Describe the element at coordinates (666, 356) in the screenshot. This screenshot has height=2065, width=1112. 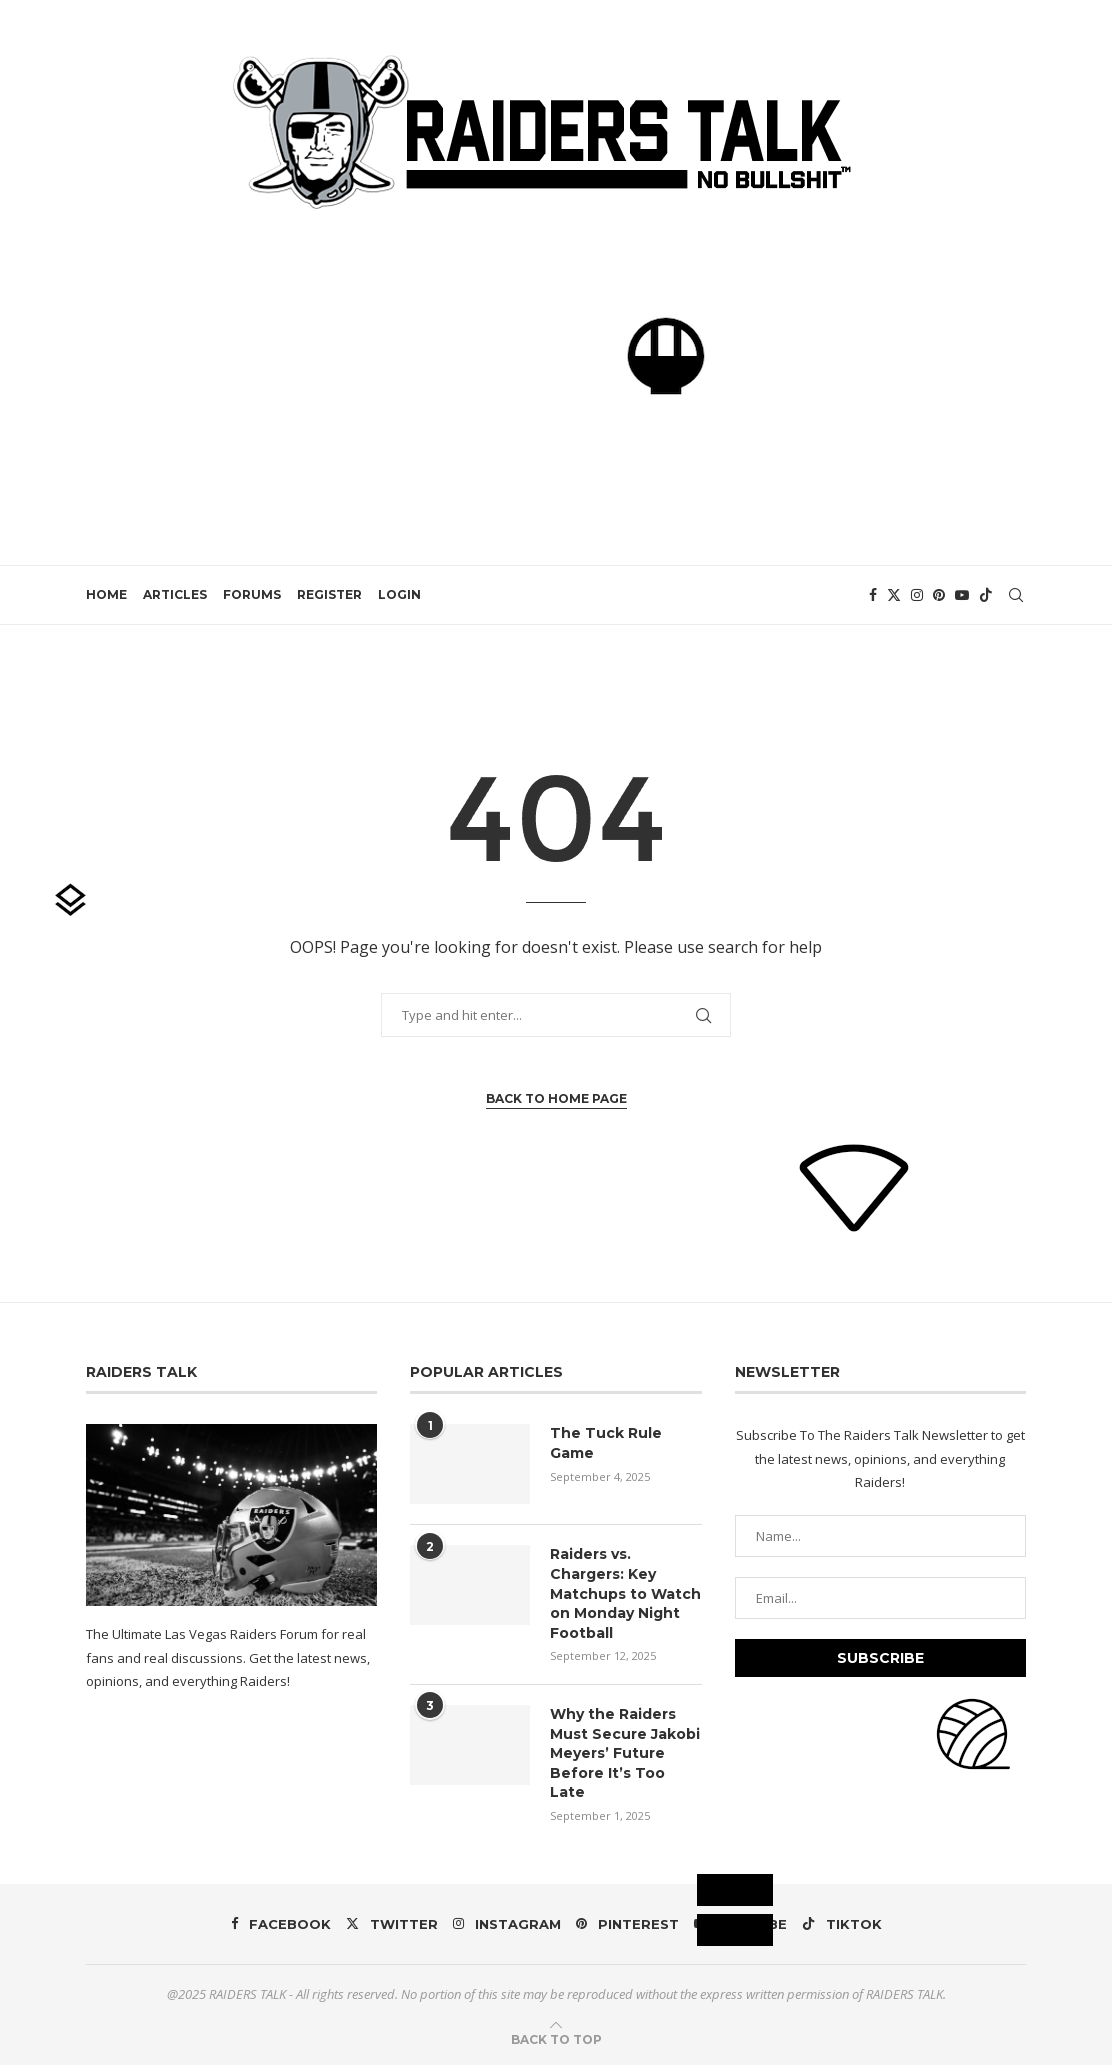
I see `browse asian or rice-based cuisine options` at that location.